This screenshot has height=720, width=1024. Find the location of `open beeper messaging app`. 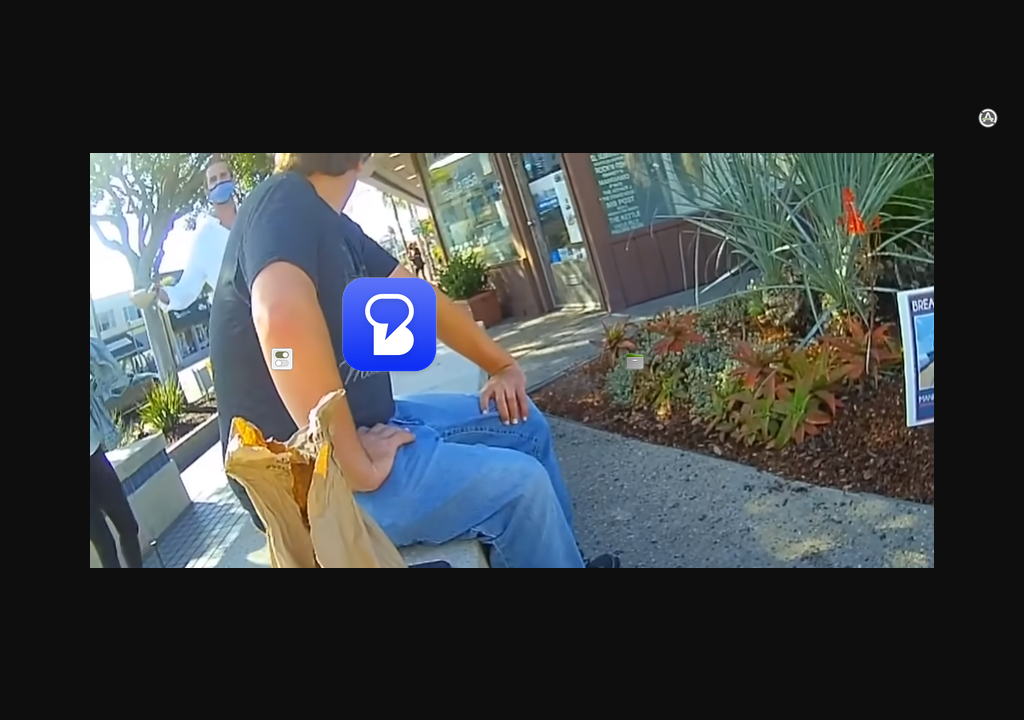

open beeper messaging app is located at coordinates (389, 324).